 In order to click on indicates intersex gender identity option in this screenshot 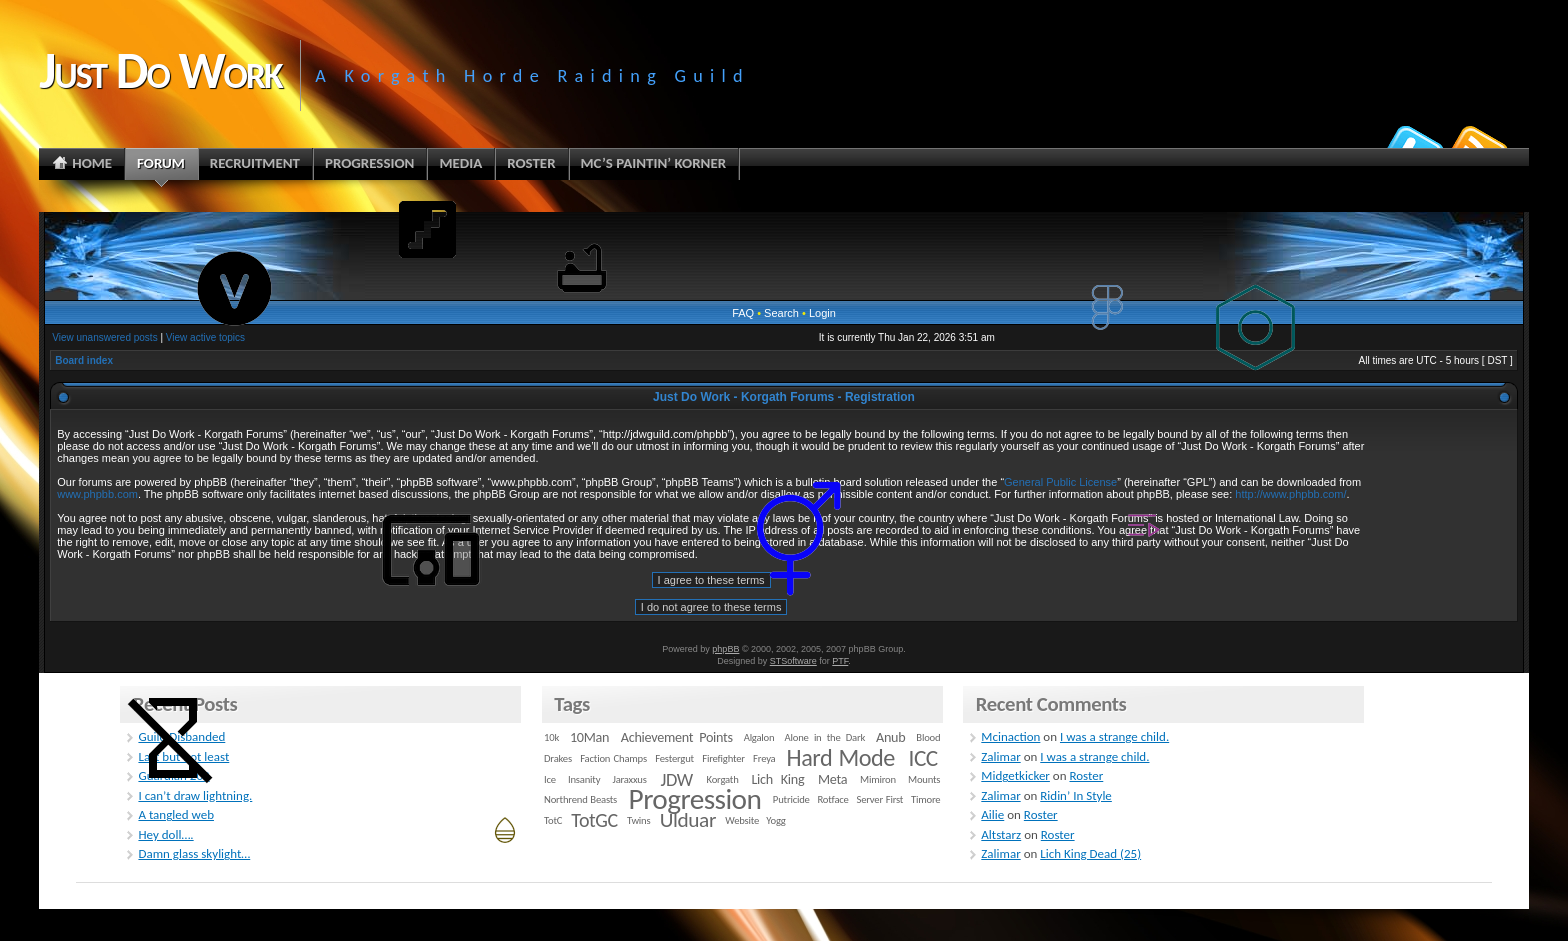, I will do `click(794, 536)`.